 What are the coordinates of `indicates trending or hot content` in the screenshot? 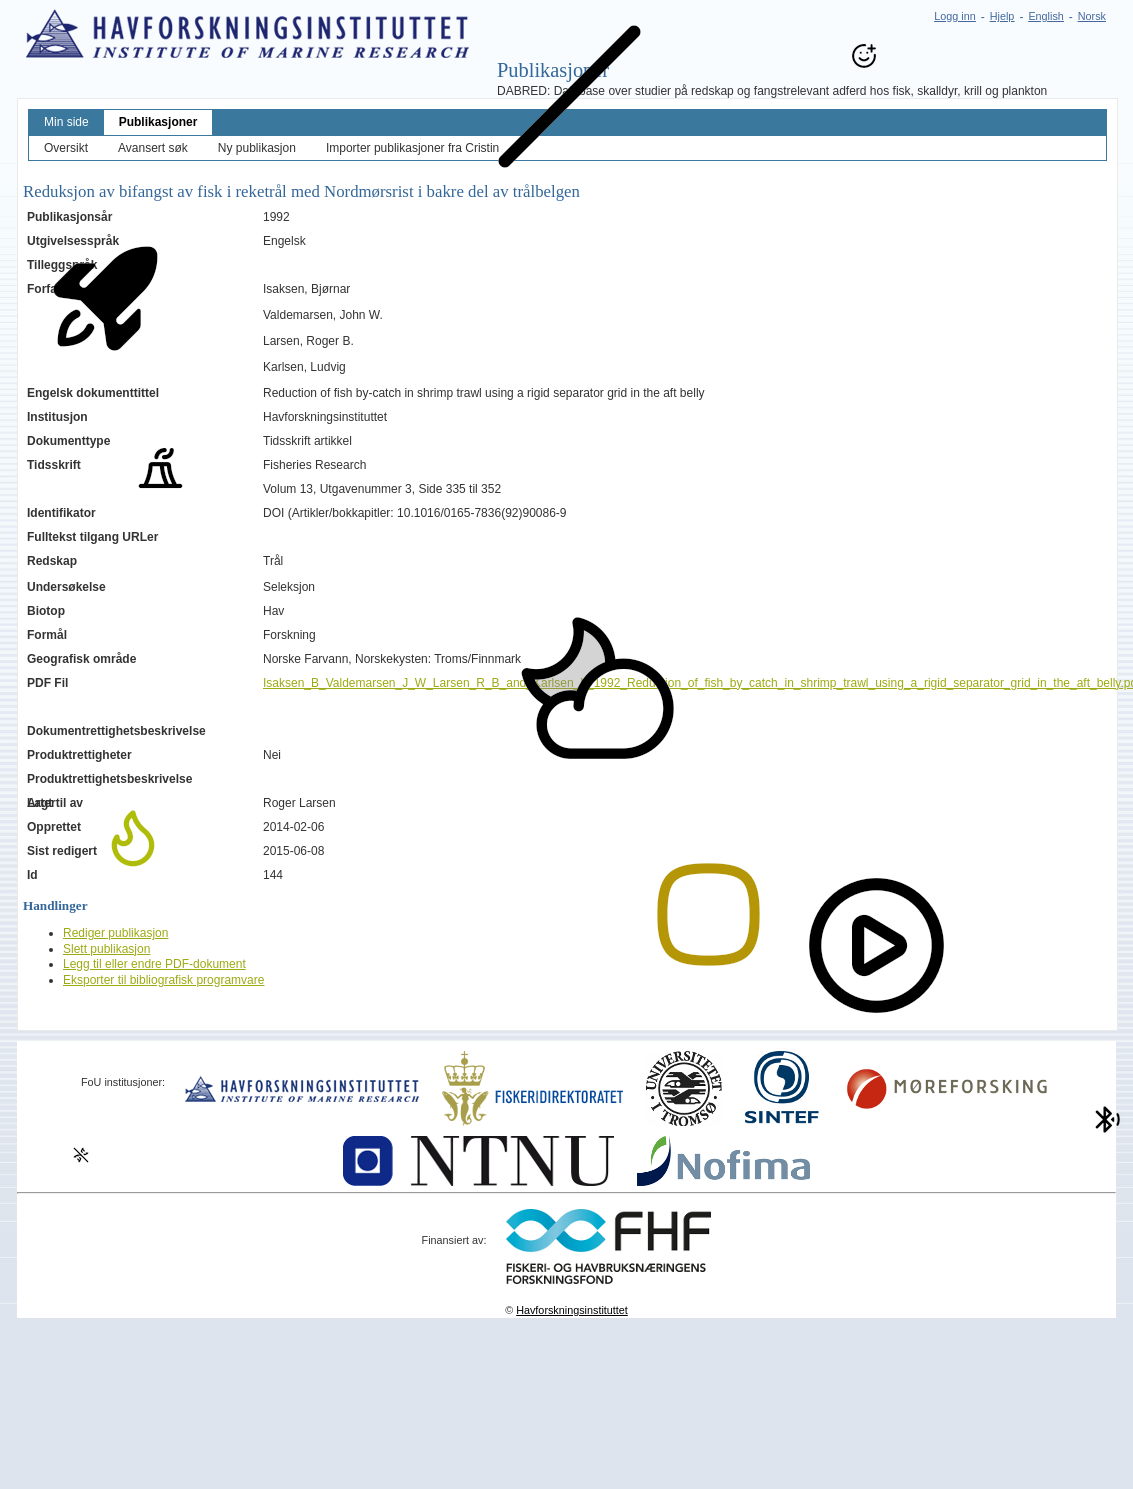 It's located at (133, 837).